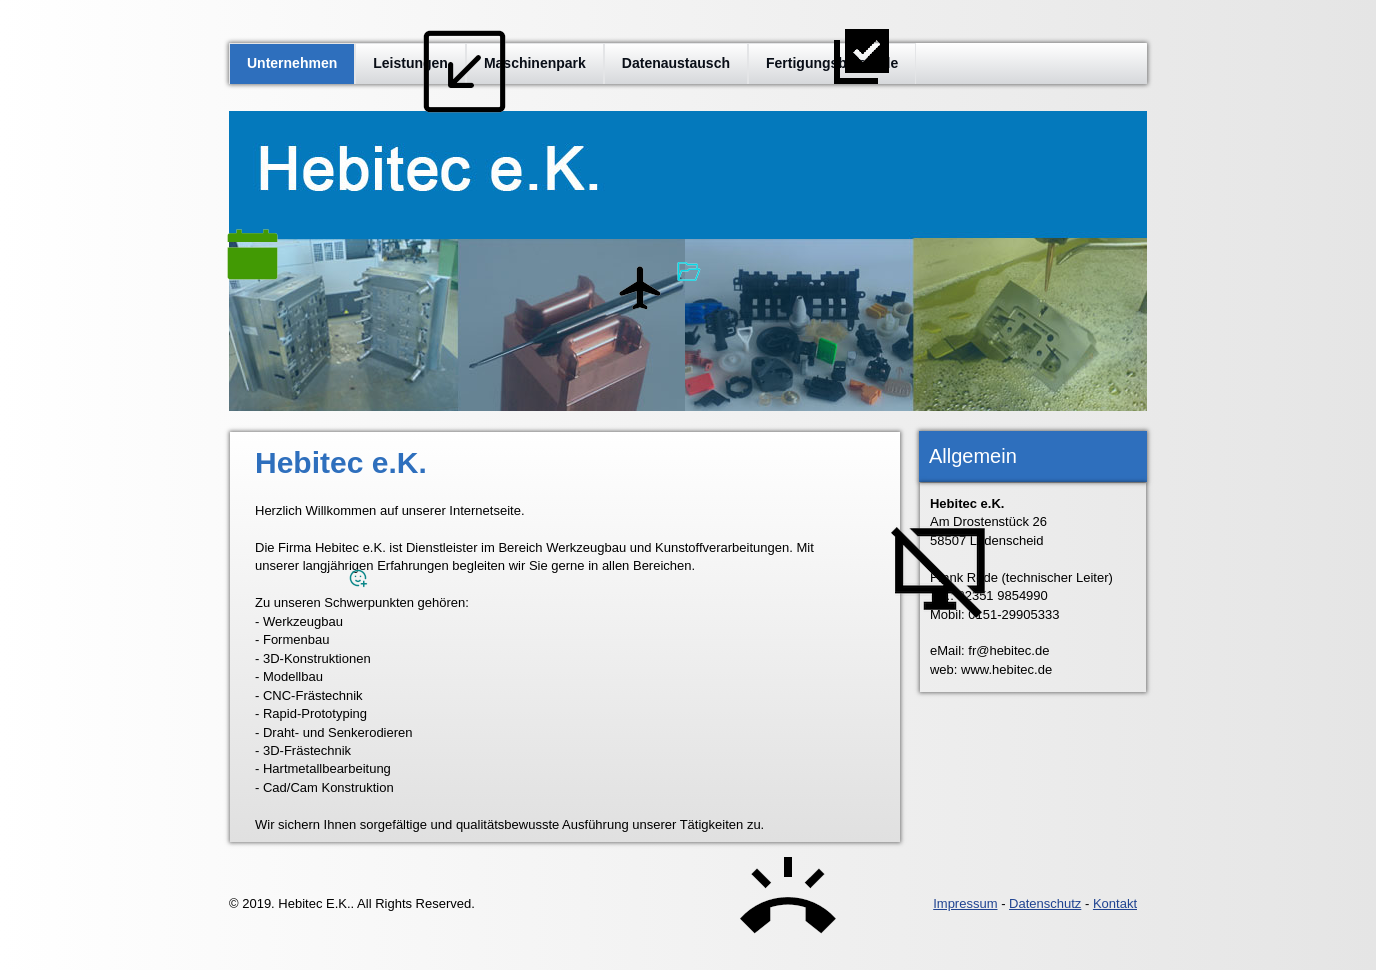 Image resolution: width=1376 pixels, height=970 pixels. What do you see at coordinates (641, 288) in the screenshot?
I see `access flight booking or travel options` at bounding box center [641, 288].